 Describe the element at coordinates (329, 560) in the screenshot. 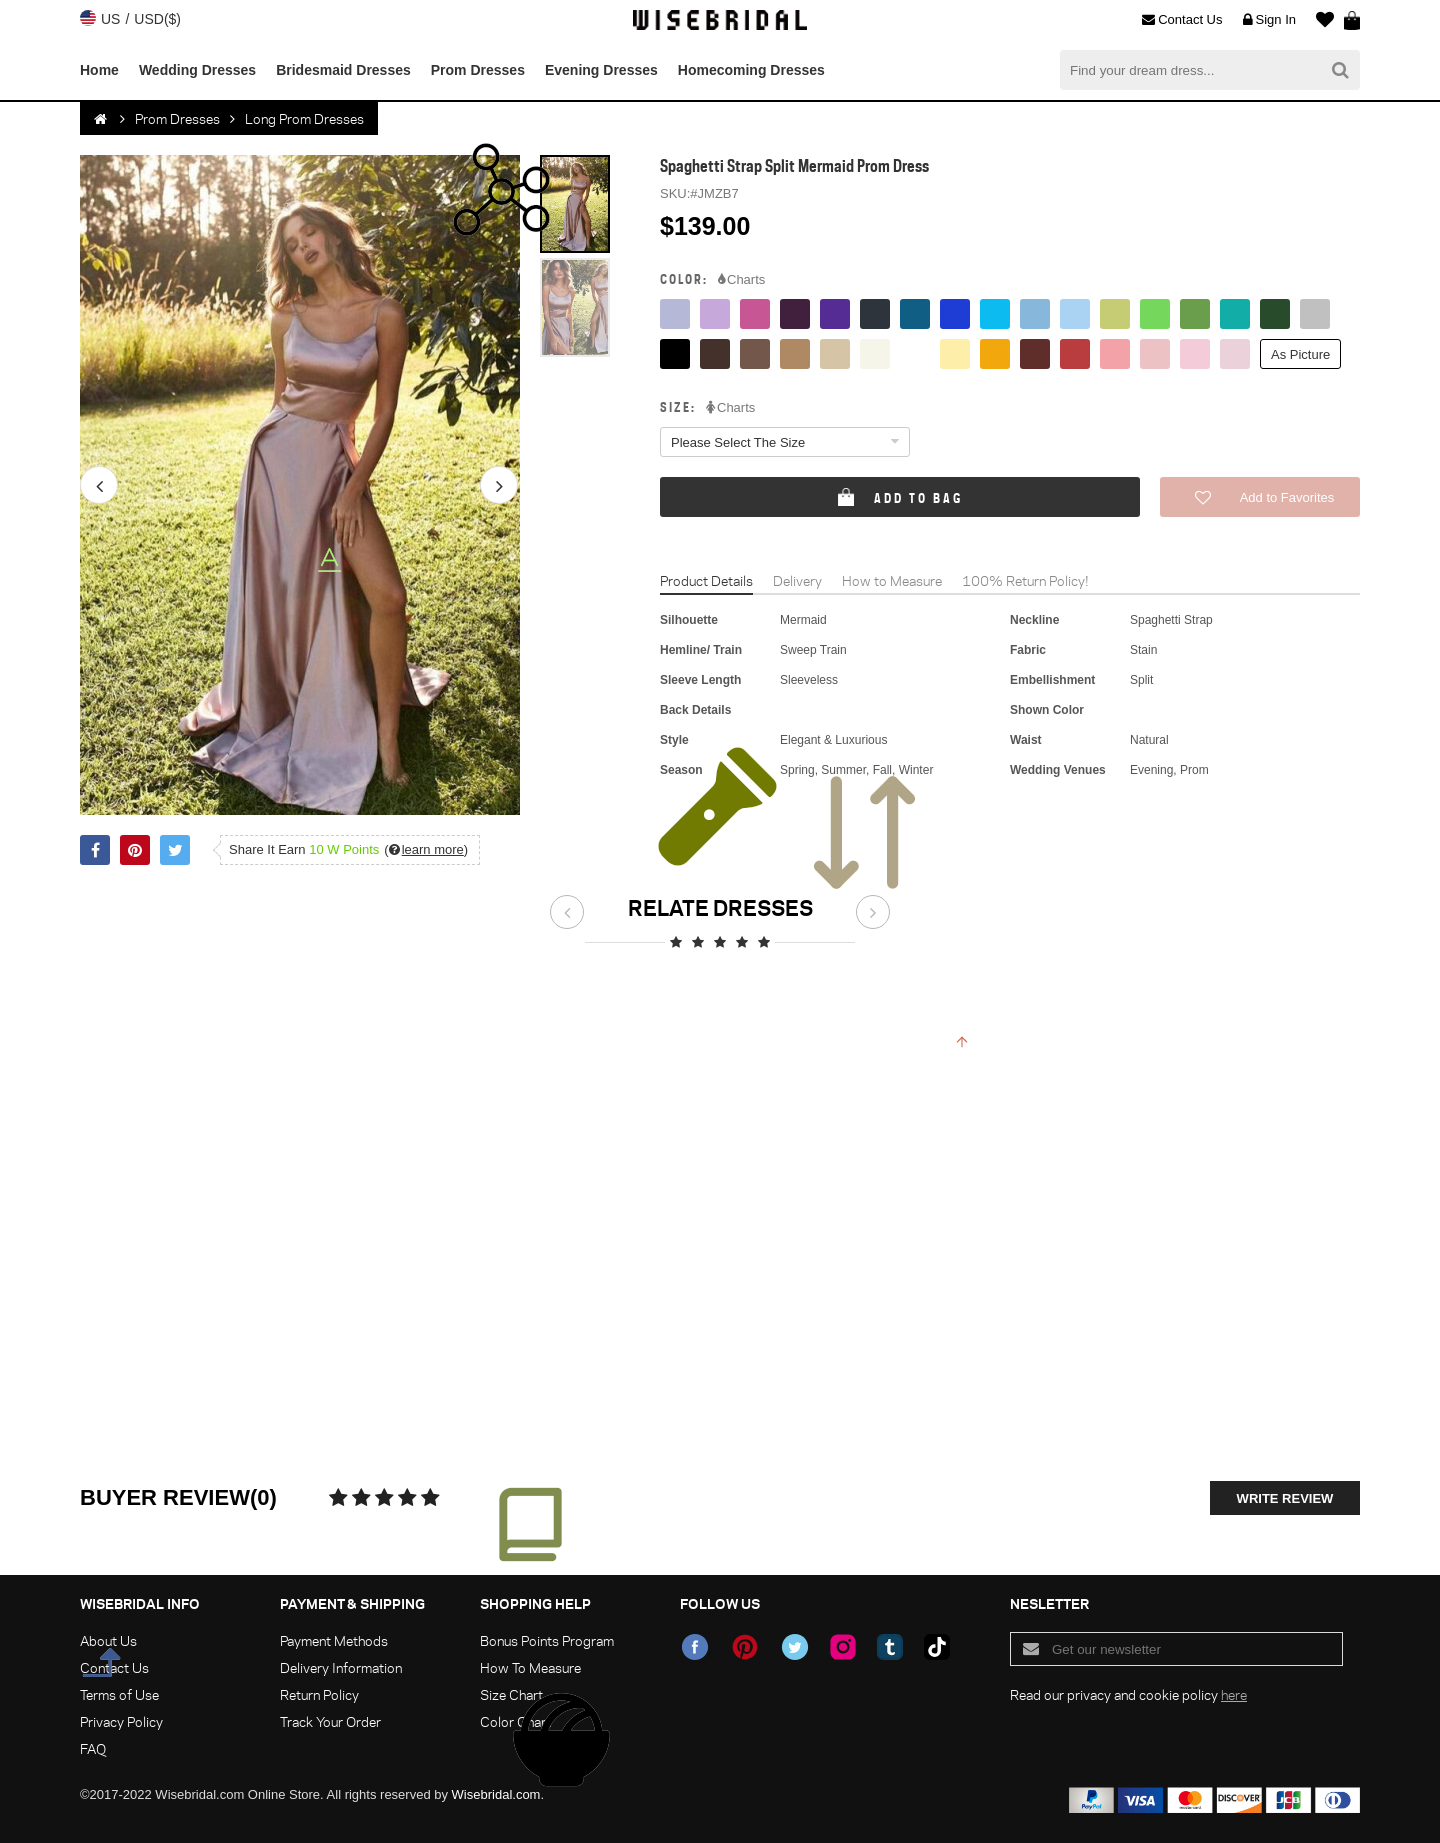

I see `apply underline formatting to selected text` at that location.